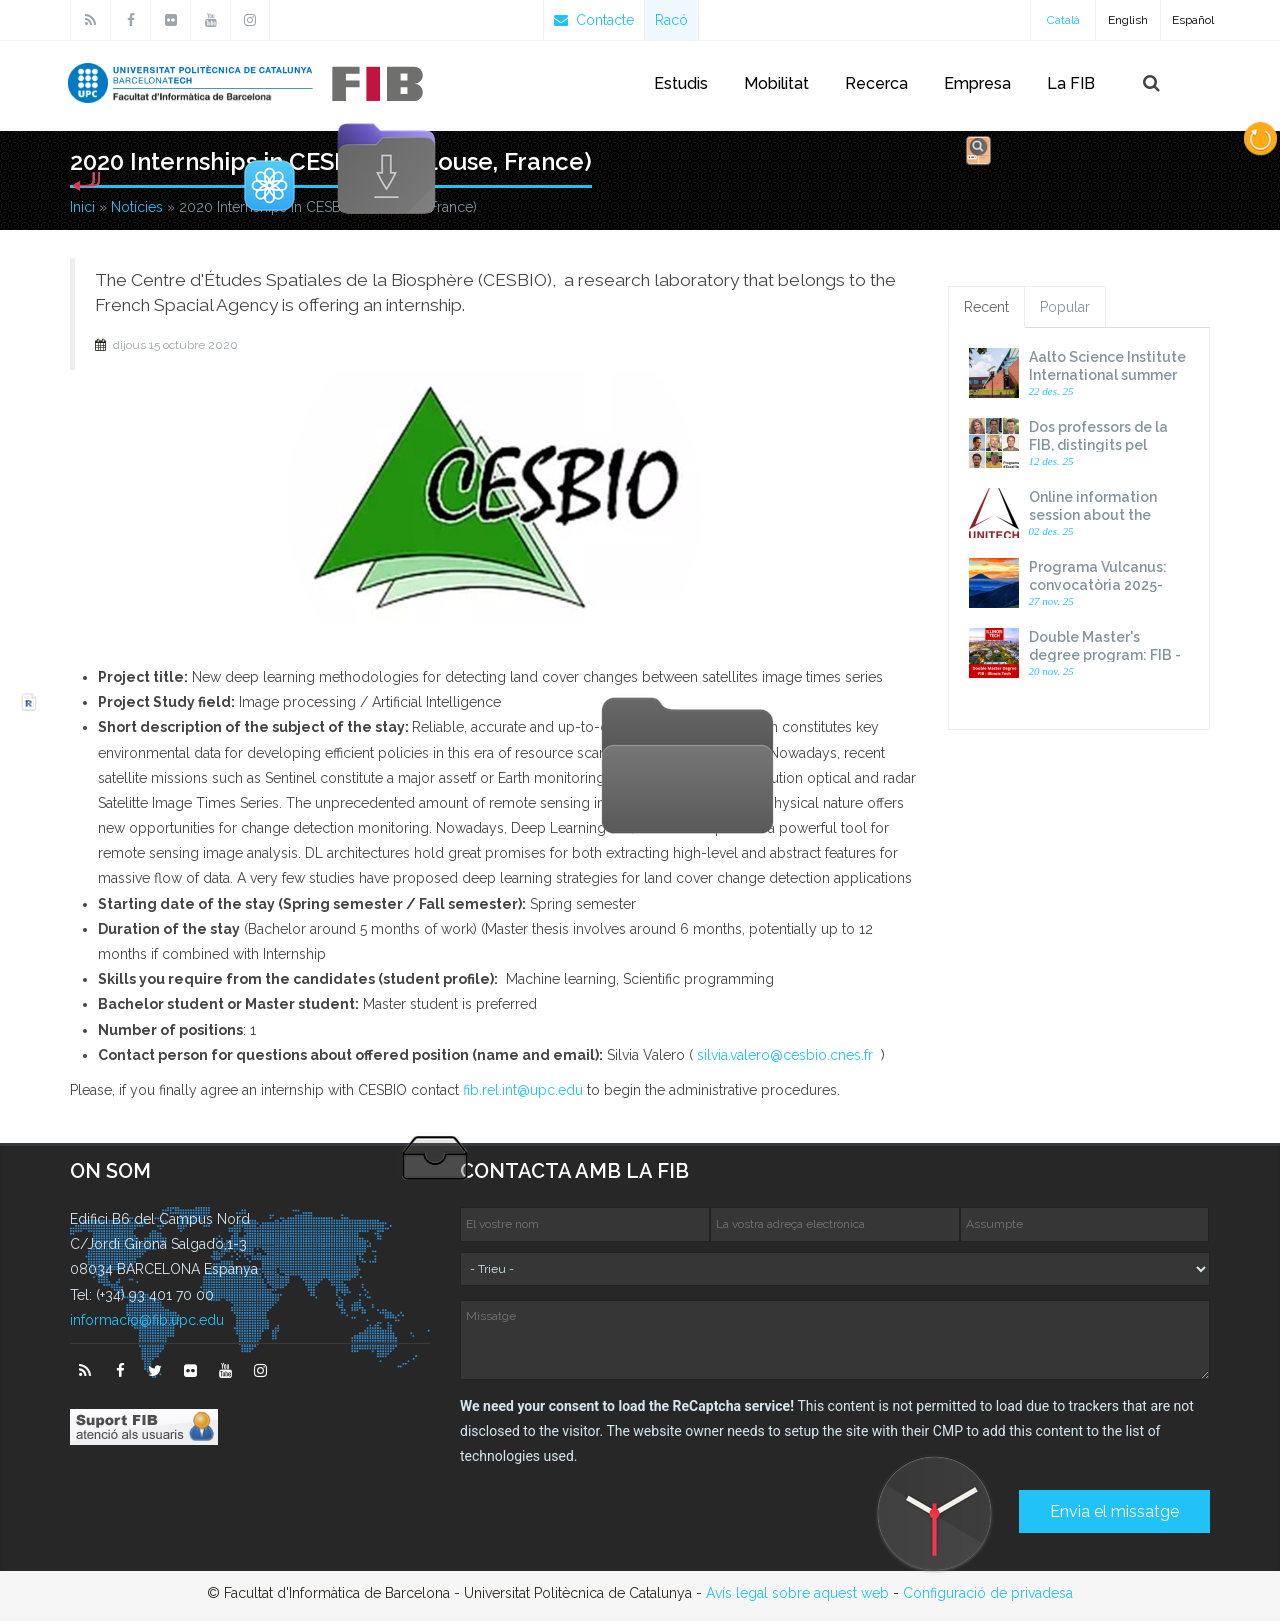 Image resolution: width=1280 pixels, height=1624 pixels. Describe the element at coordinates (1261, 139) in the screenshot. I see `restart the system` at that location.